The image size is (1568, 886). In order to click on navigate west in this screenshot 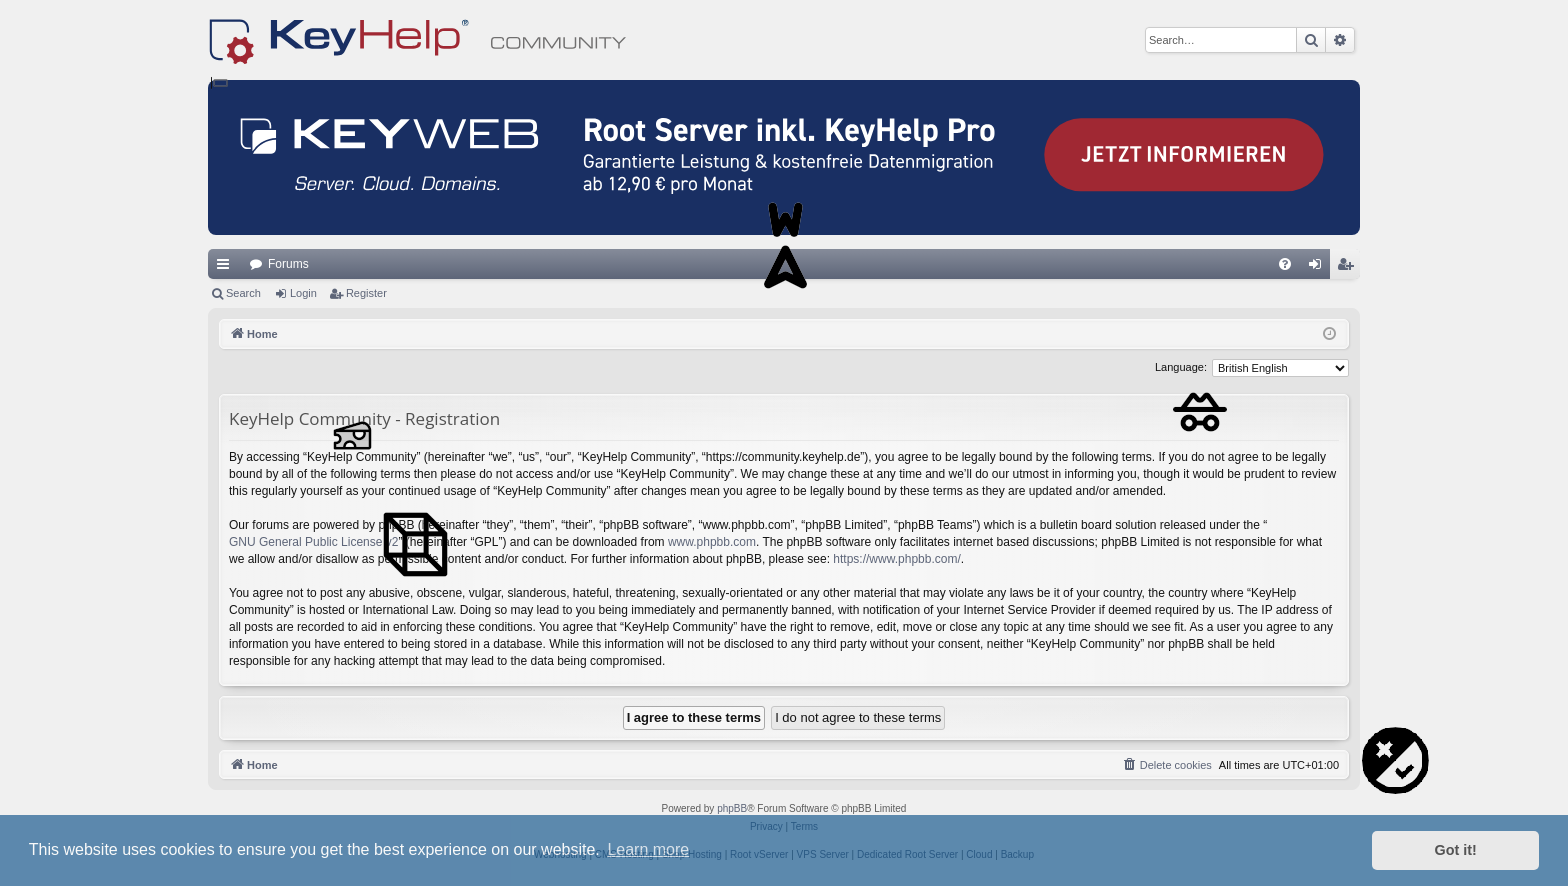, I will do `click(785, 245)`.